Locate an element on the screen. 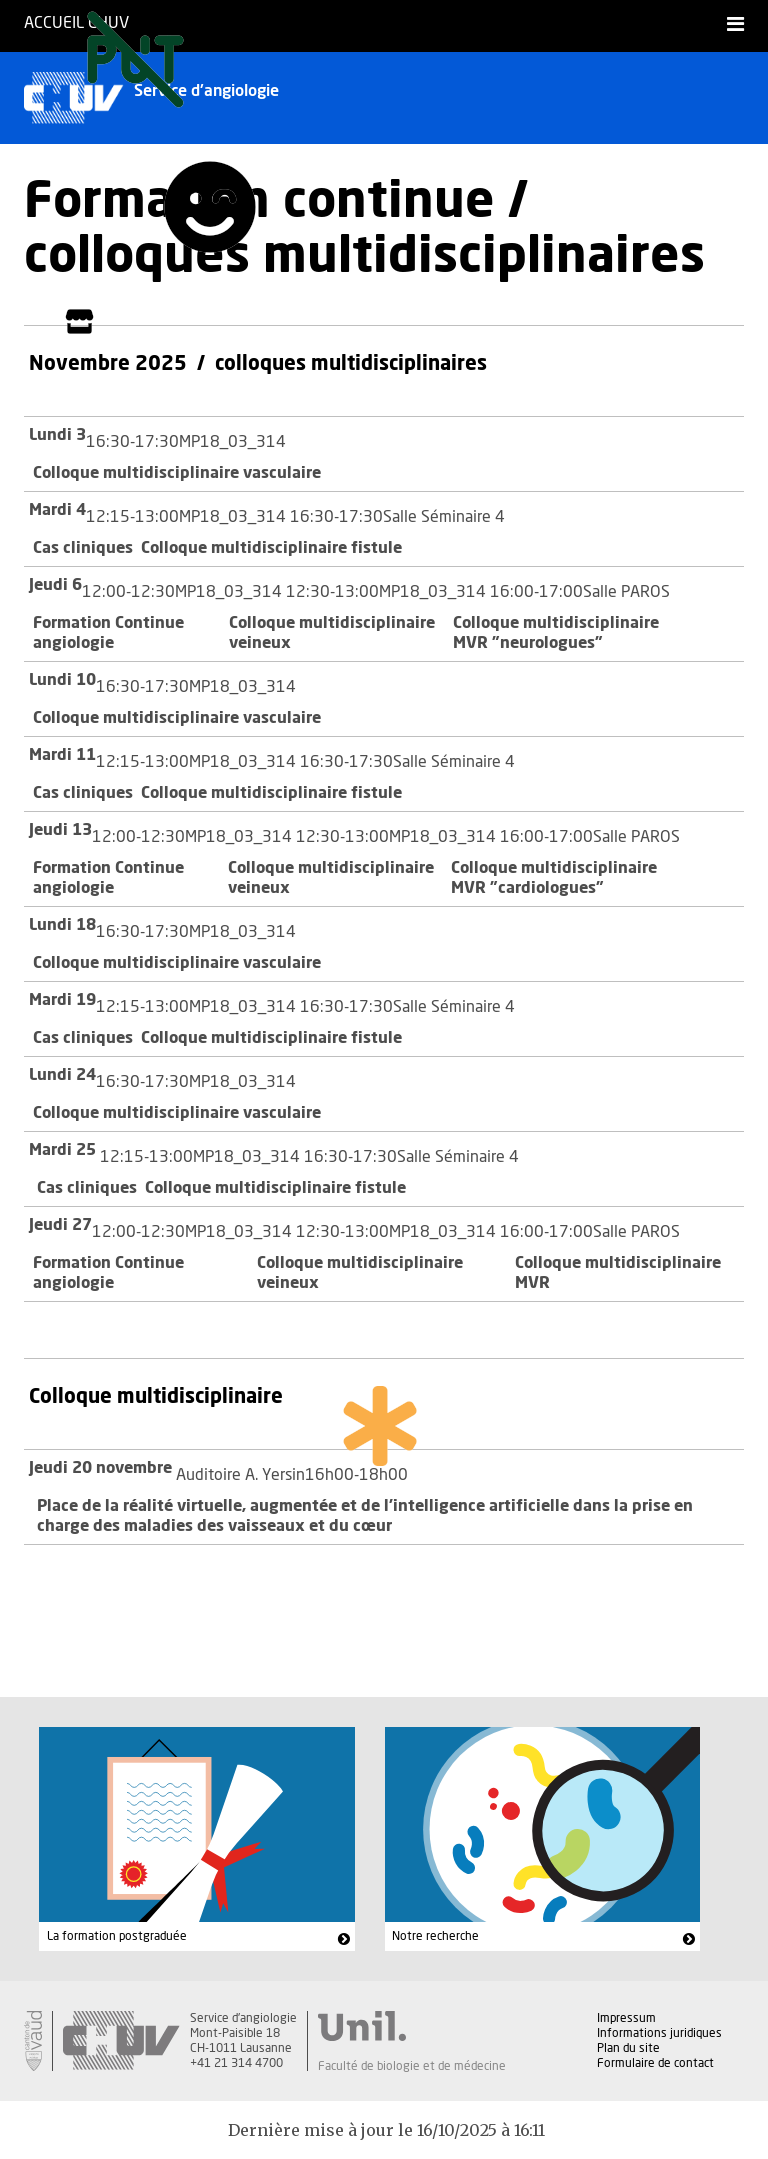  insert a winking emoji or emoticon is located at coordinates (210, 207).